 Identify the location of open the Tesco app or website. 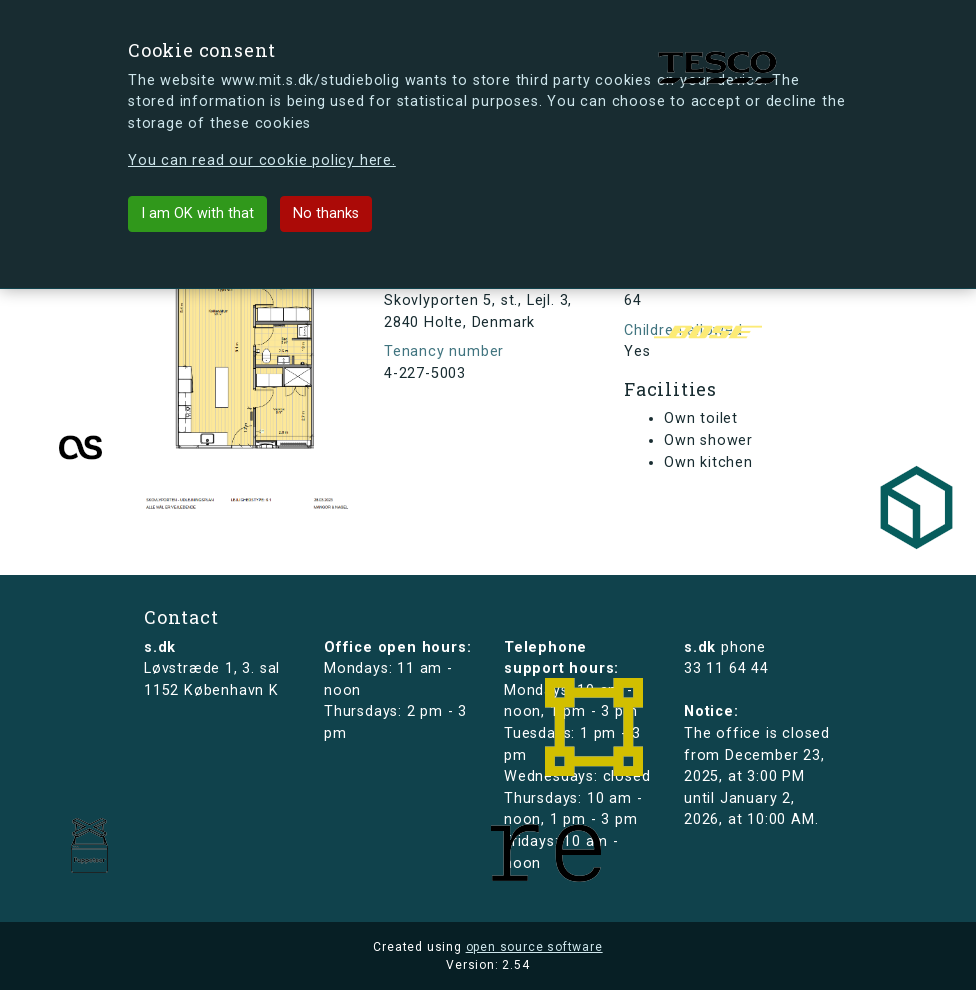
(717, 67).